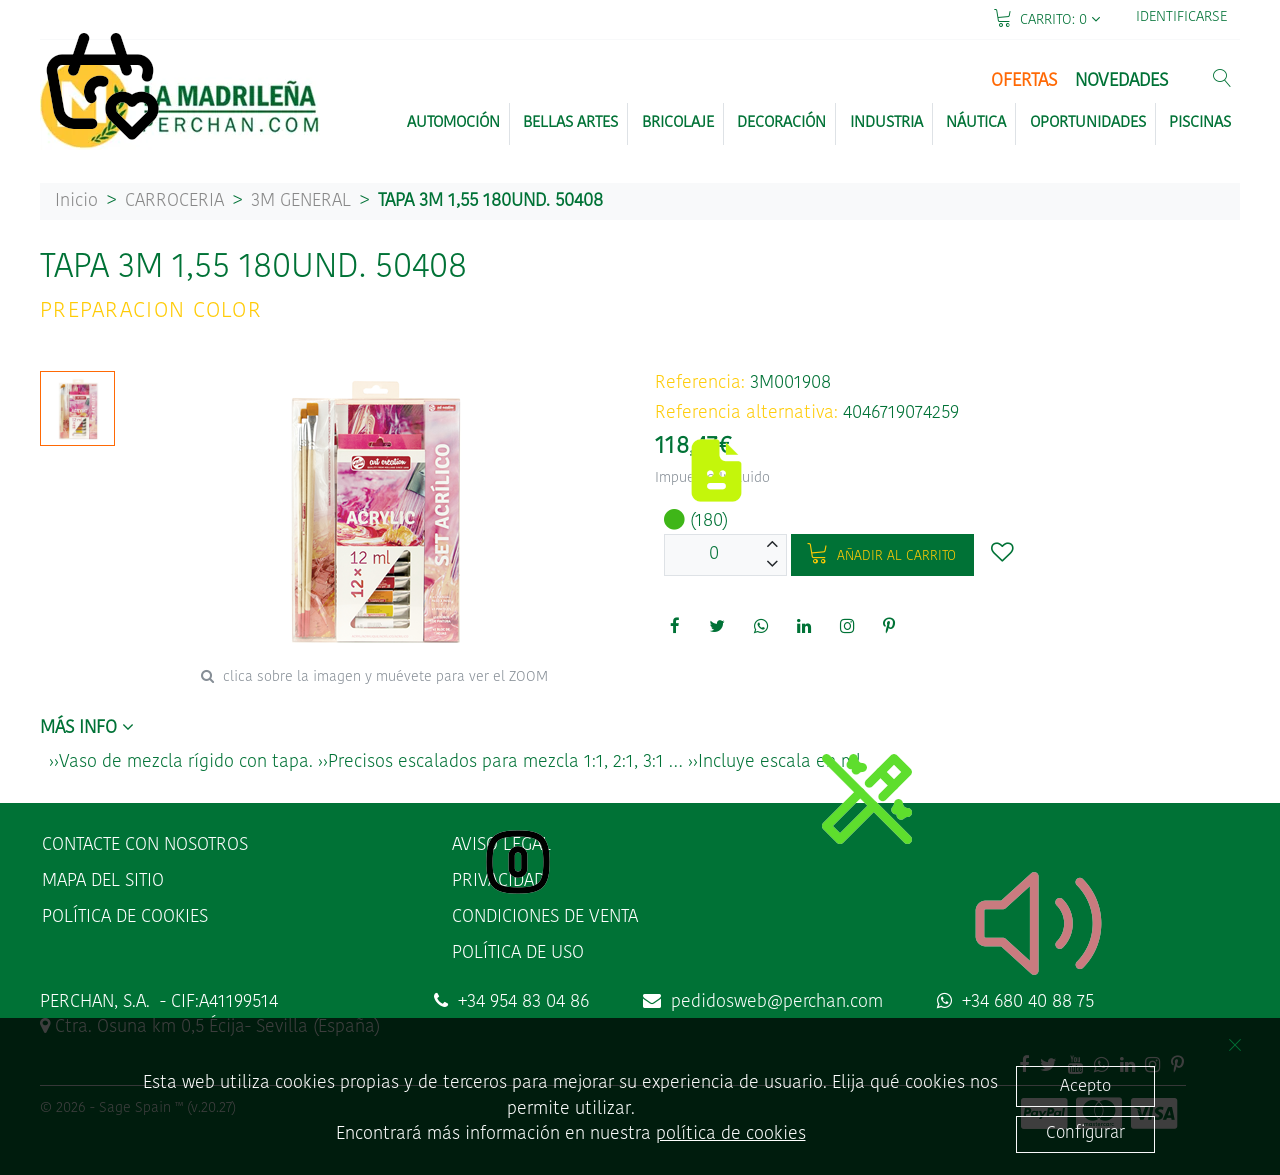  Describe the element at coordinates (1038, 923) in the screenshot. I see `unmute audio or turn sound on` at that location.